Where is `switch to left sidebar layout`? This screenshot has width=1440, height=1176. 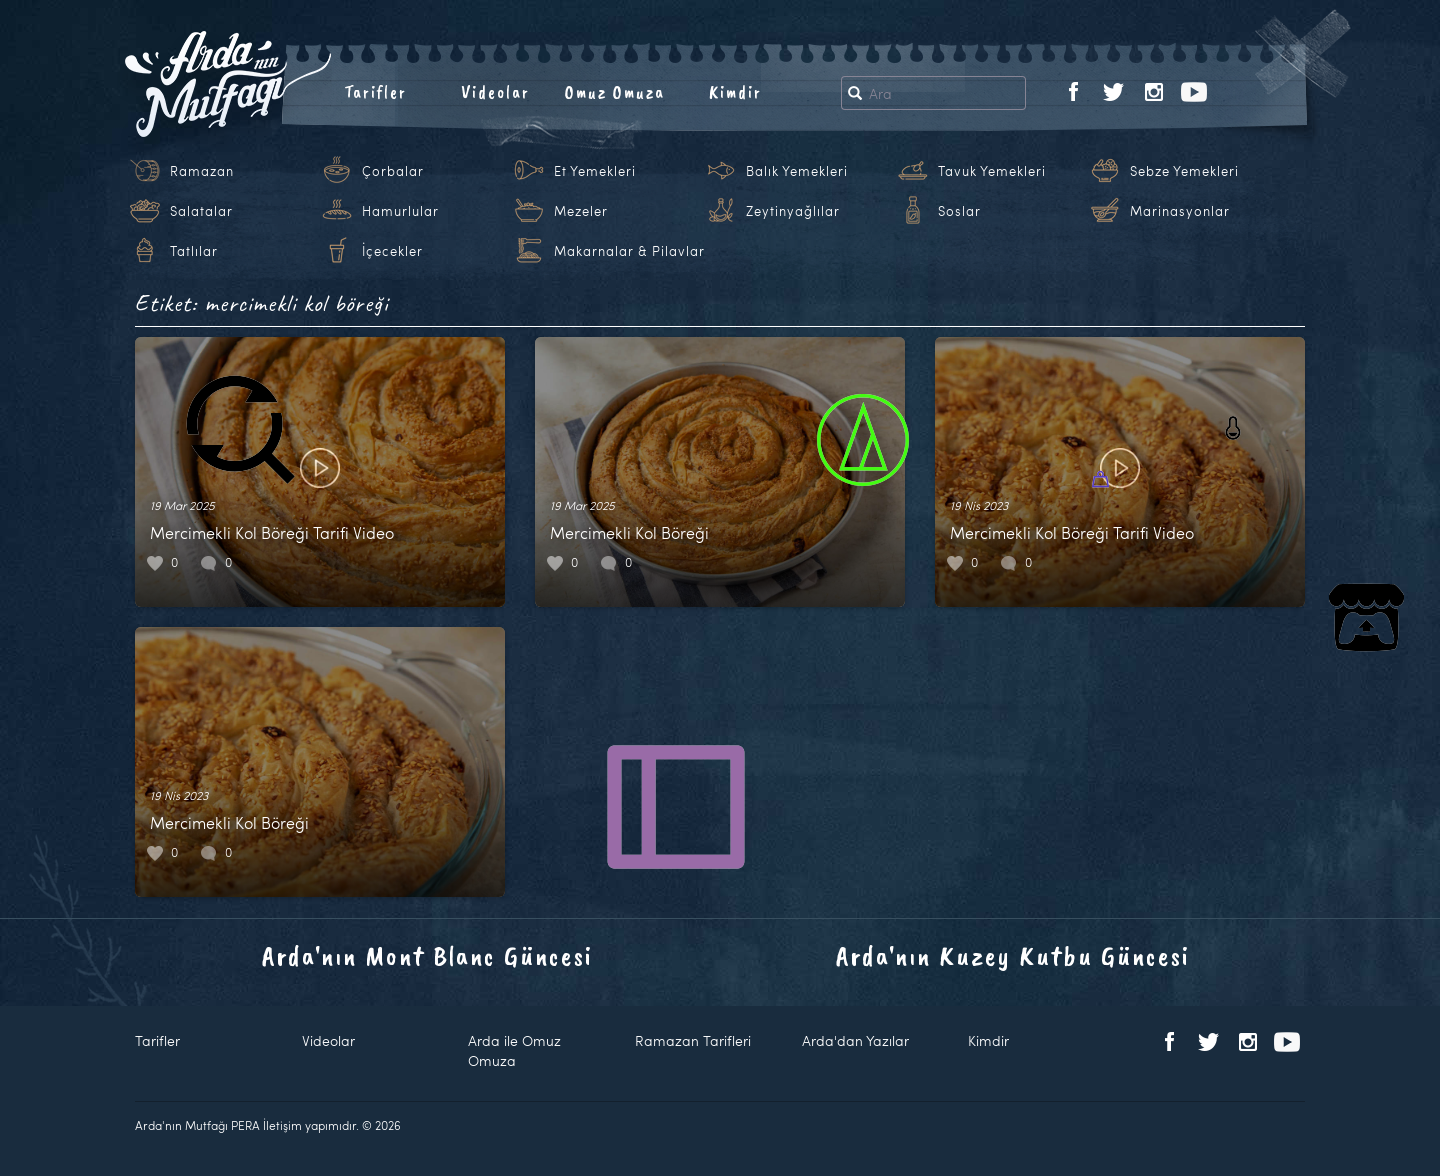
switch to left sidebar layout is located at coordinates (676, 807).